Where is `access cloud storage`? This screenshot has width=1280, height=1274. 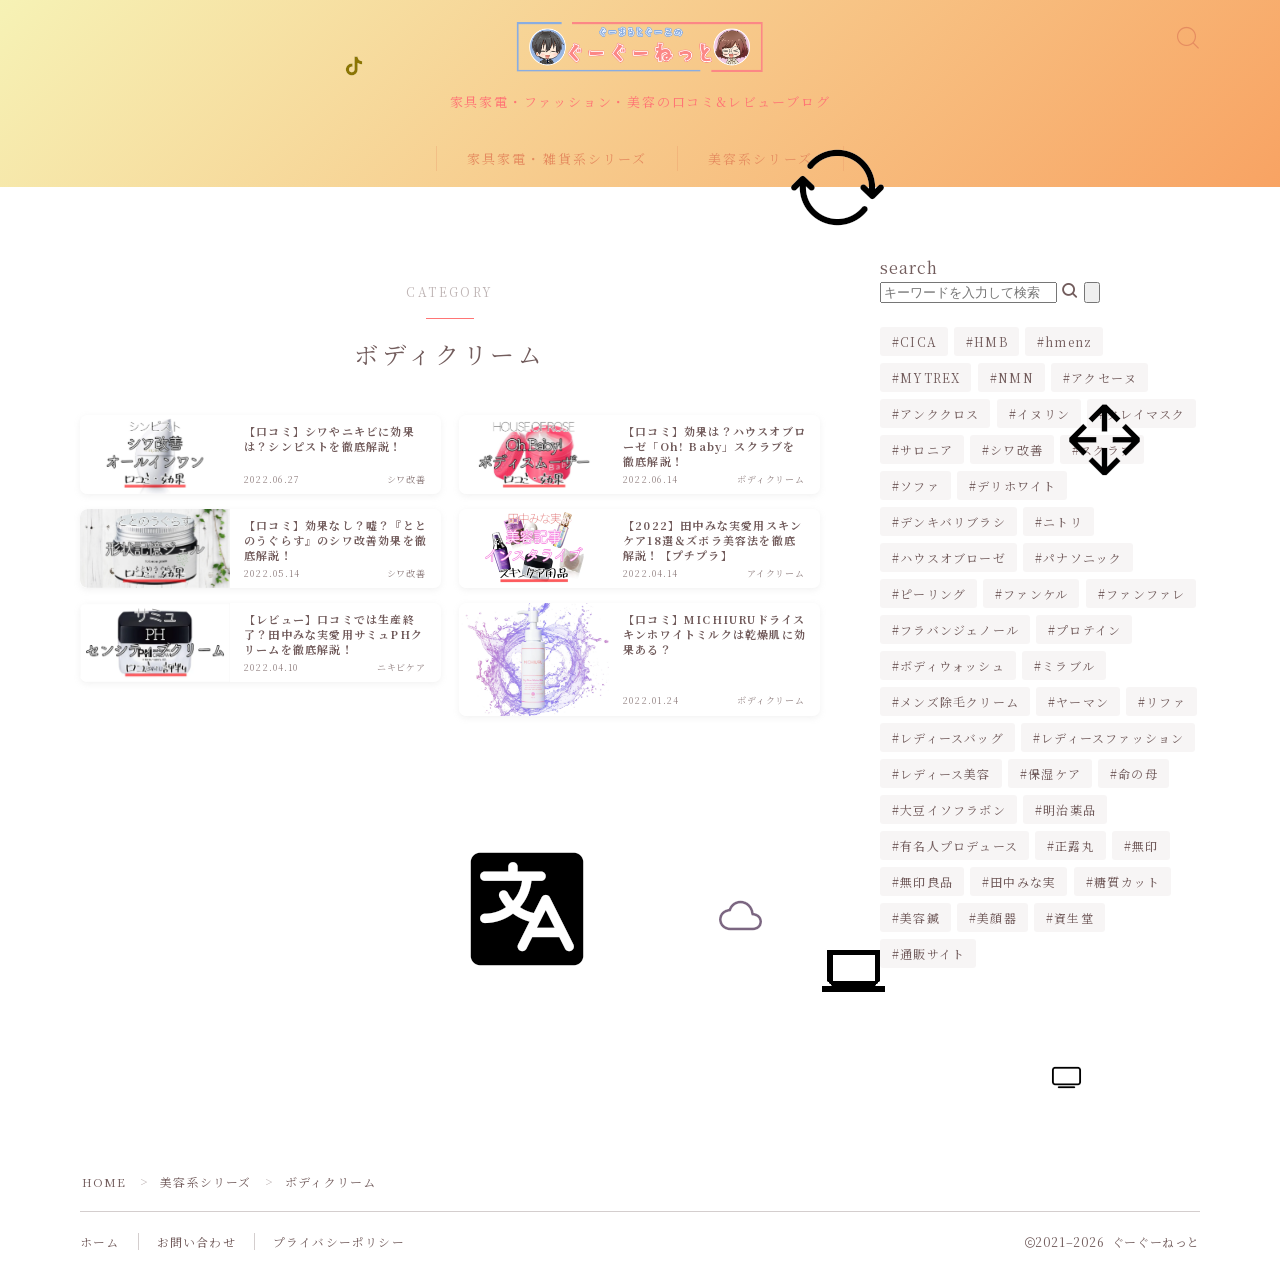
access cloud storage is located at coordinates (740, 915).